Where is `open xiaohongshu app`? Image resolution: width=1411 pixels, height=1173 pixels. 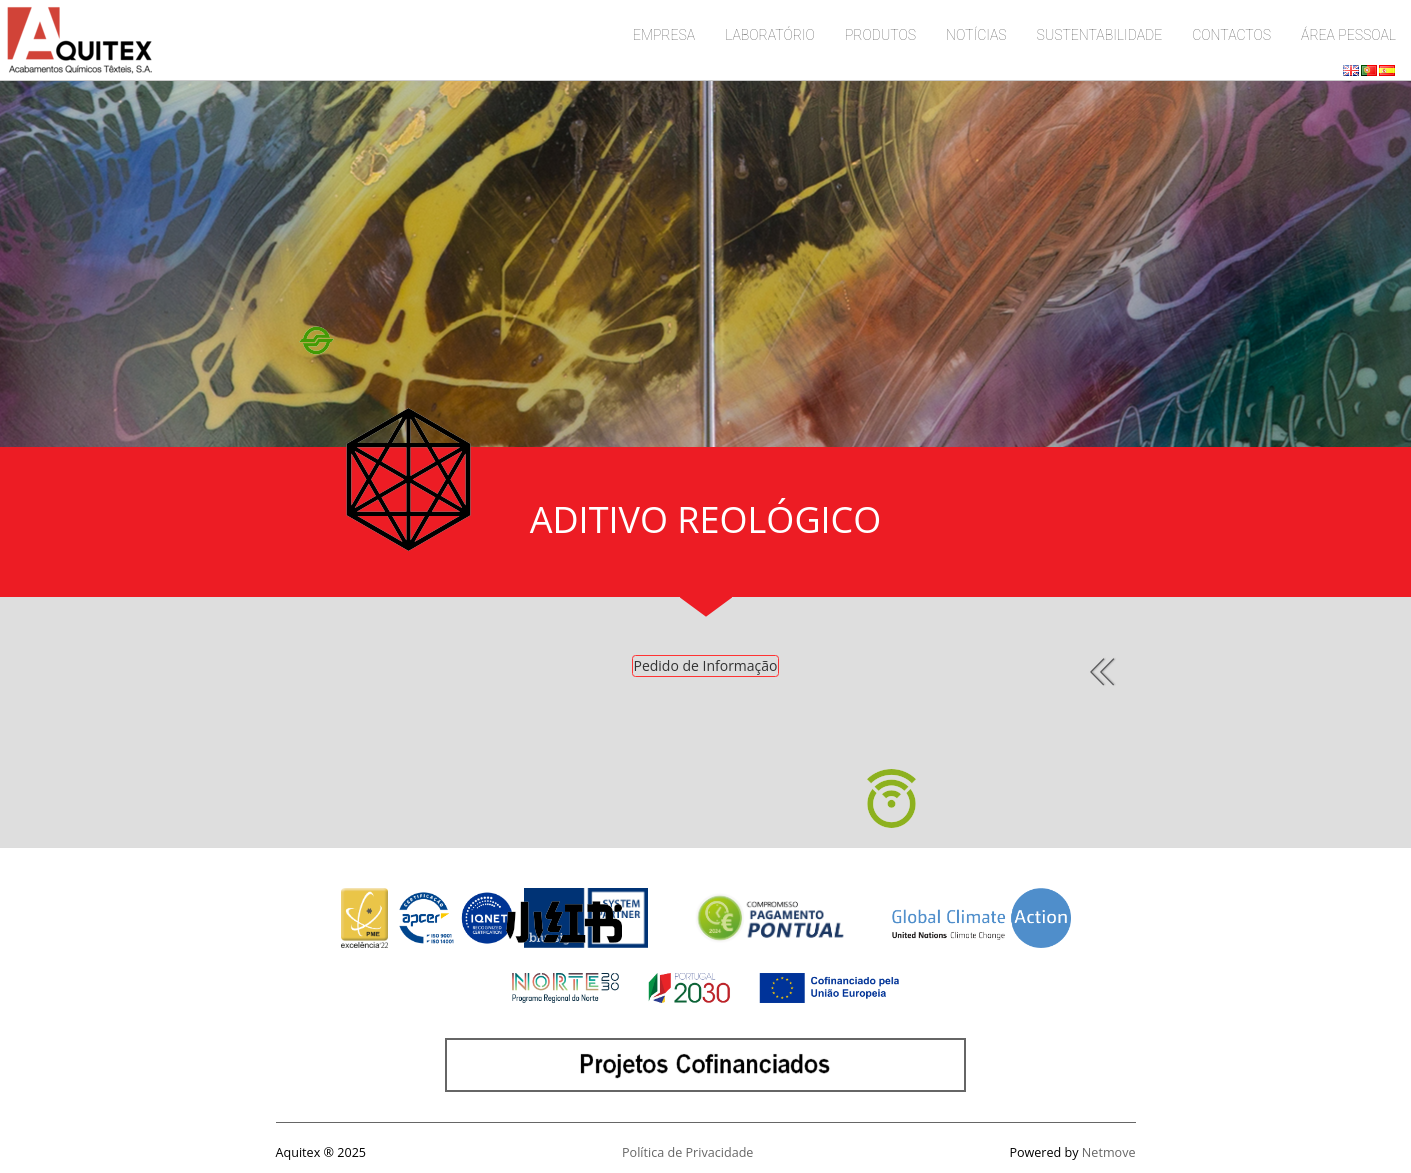
open xiaohongshu app is located at coordinates (564, 922).